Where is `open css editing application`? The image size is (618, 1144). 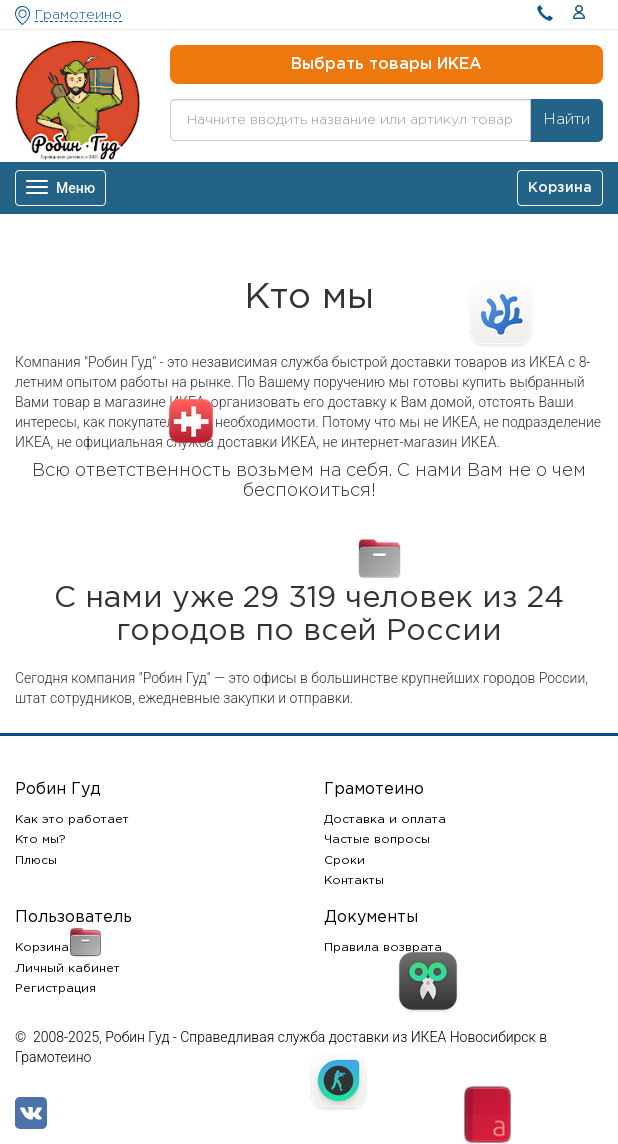 open css editing application is located at coordinates (338, 1080).